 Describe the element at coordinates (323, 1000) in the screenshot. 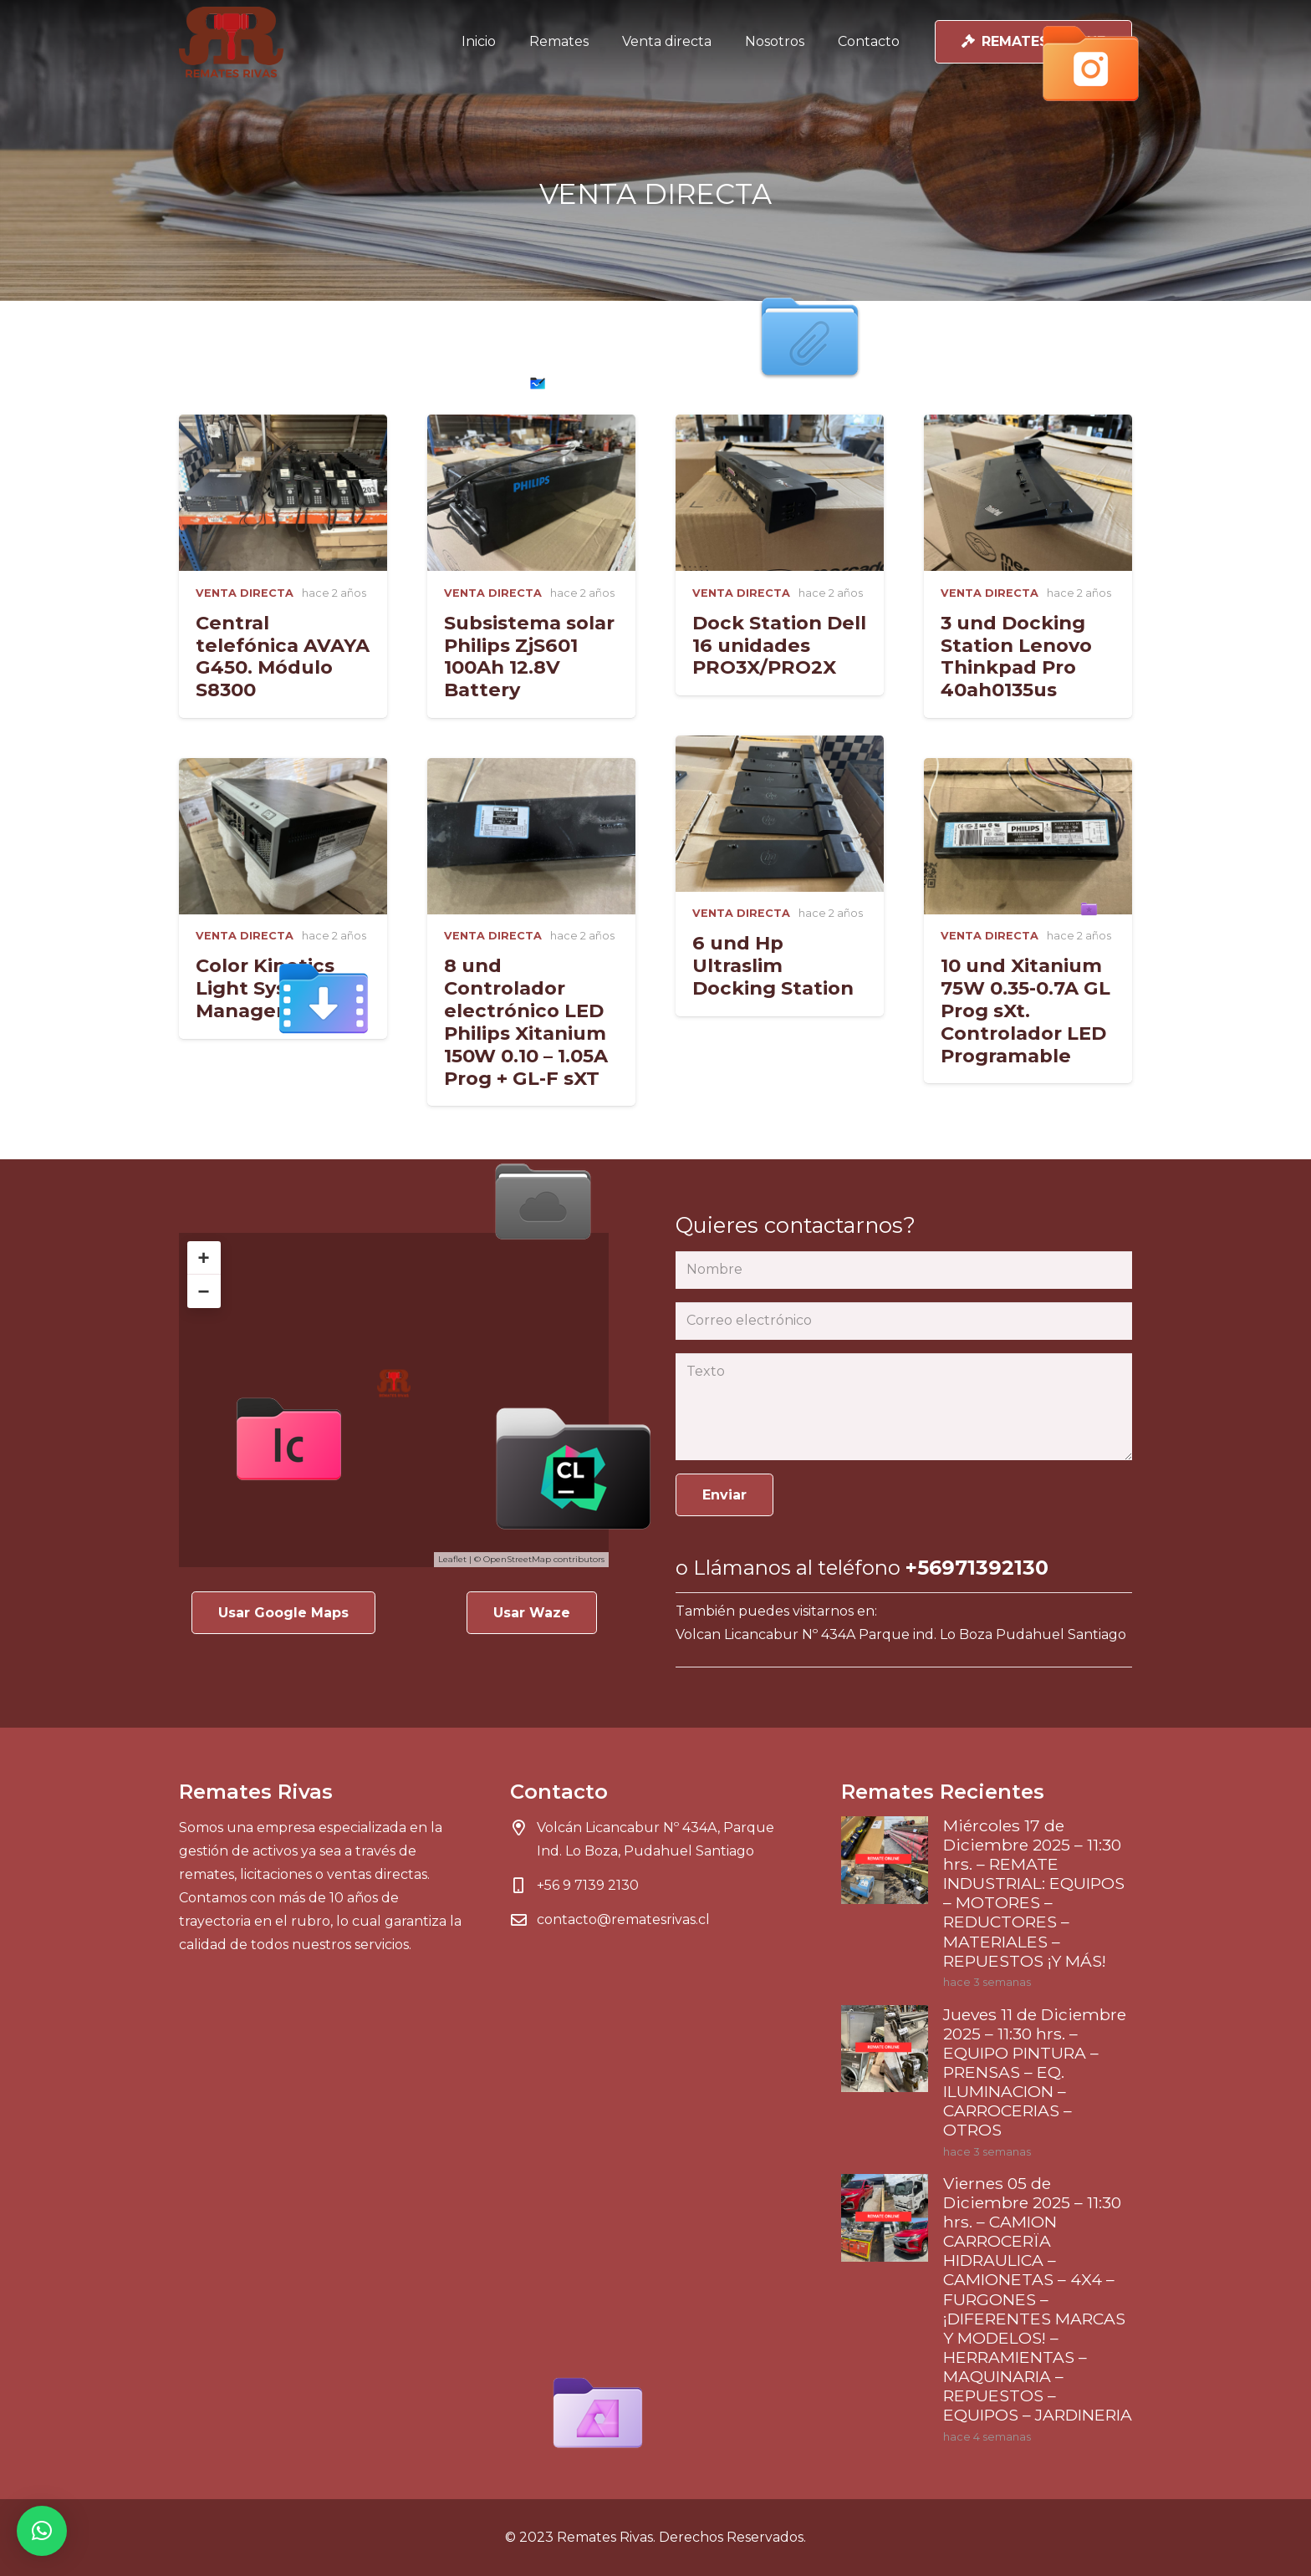

I see `open folder containing downloaded videos` at that location.